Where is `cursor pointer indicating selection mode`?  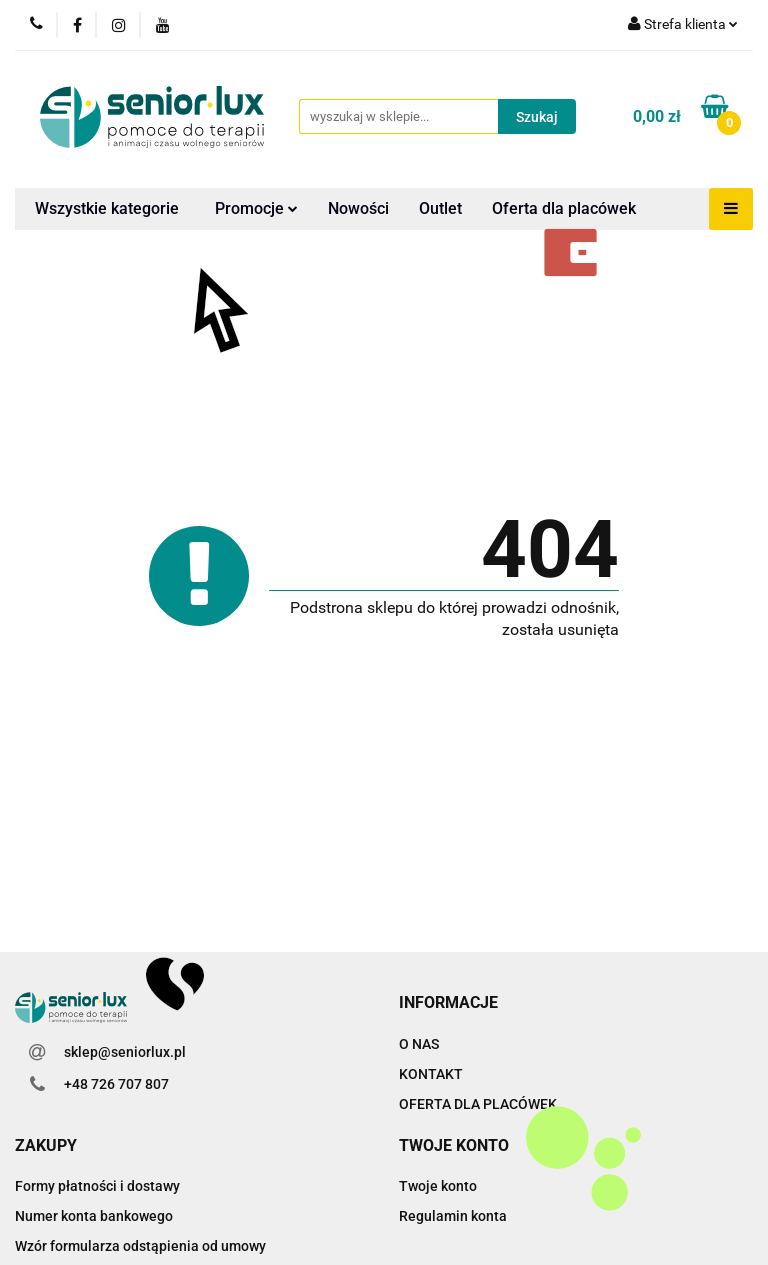 cursor pointer indicating selection mode is located at coordinates (215, 310).